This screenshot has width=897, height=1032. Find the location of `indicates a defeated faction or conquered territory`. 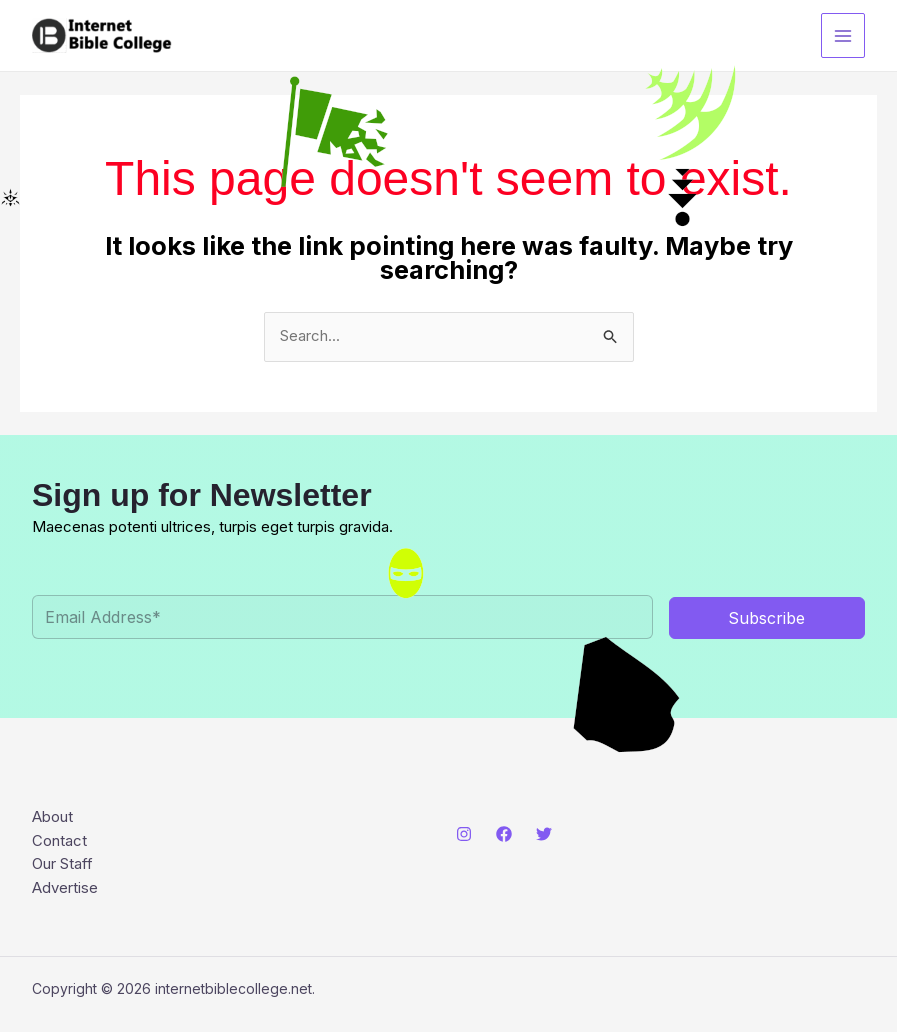

indicates a defeated faction or conquered territory is located at coordinates (332, 131).